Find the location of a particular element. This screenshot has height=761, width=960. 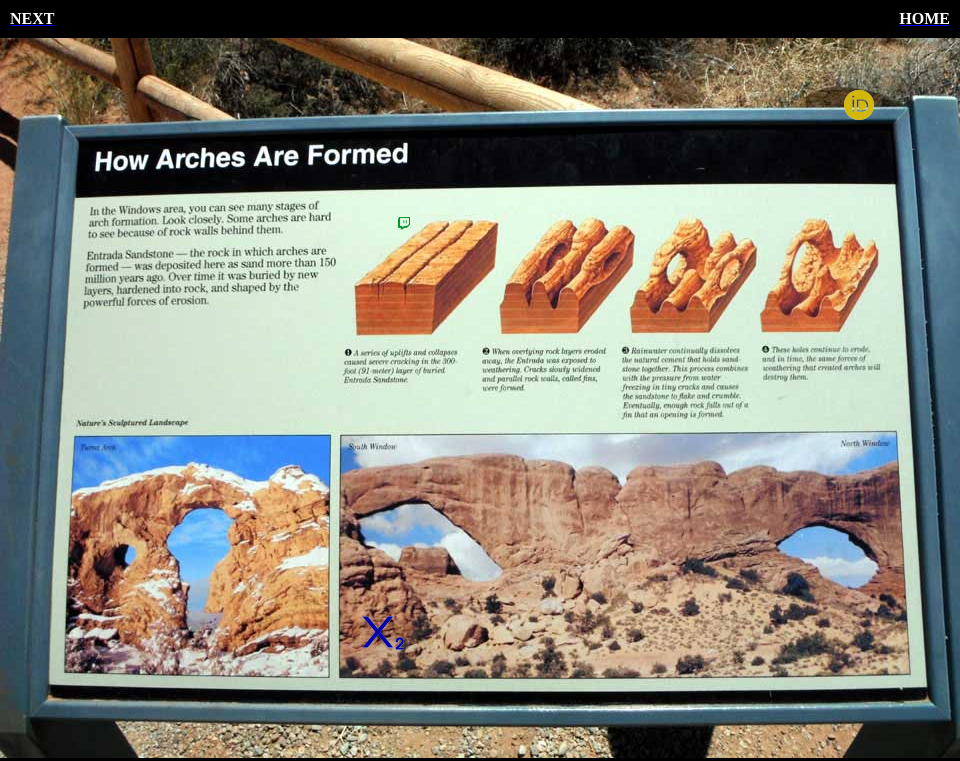

link to your ORCID researcher profile is located at coordinates (859, 105).